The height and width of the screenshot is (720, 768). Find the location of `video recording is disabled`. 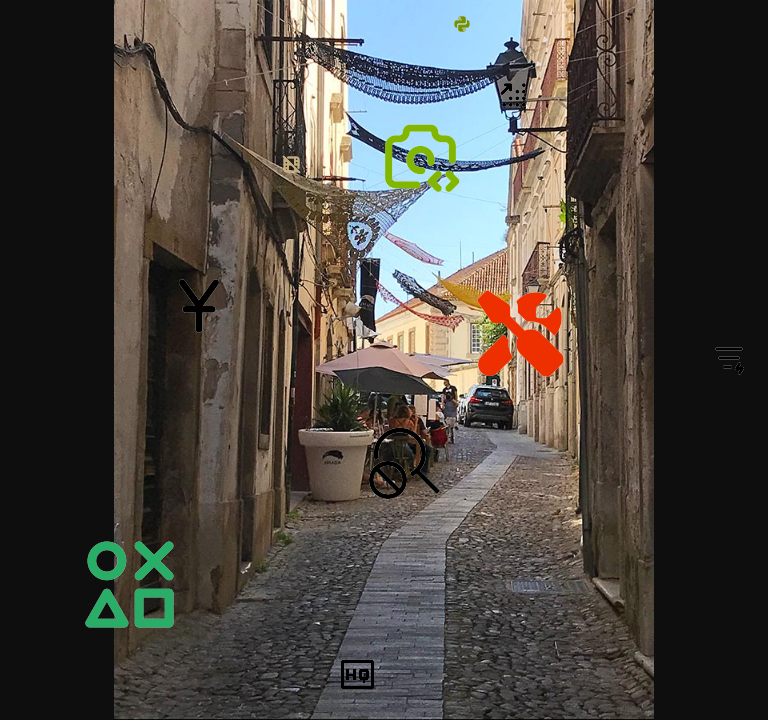

video recording is disabled is located at coordinates (291, 164).